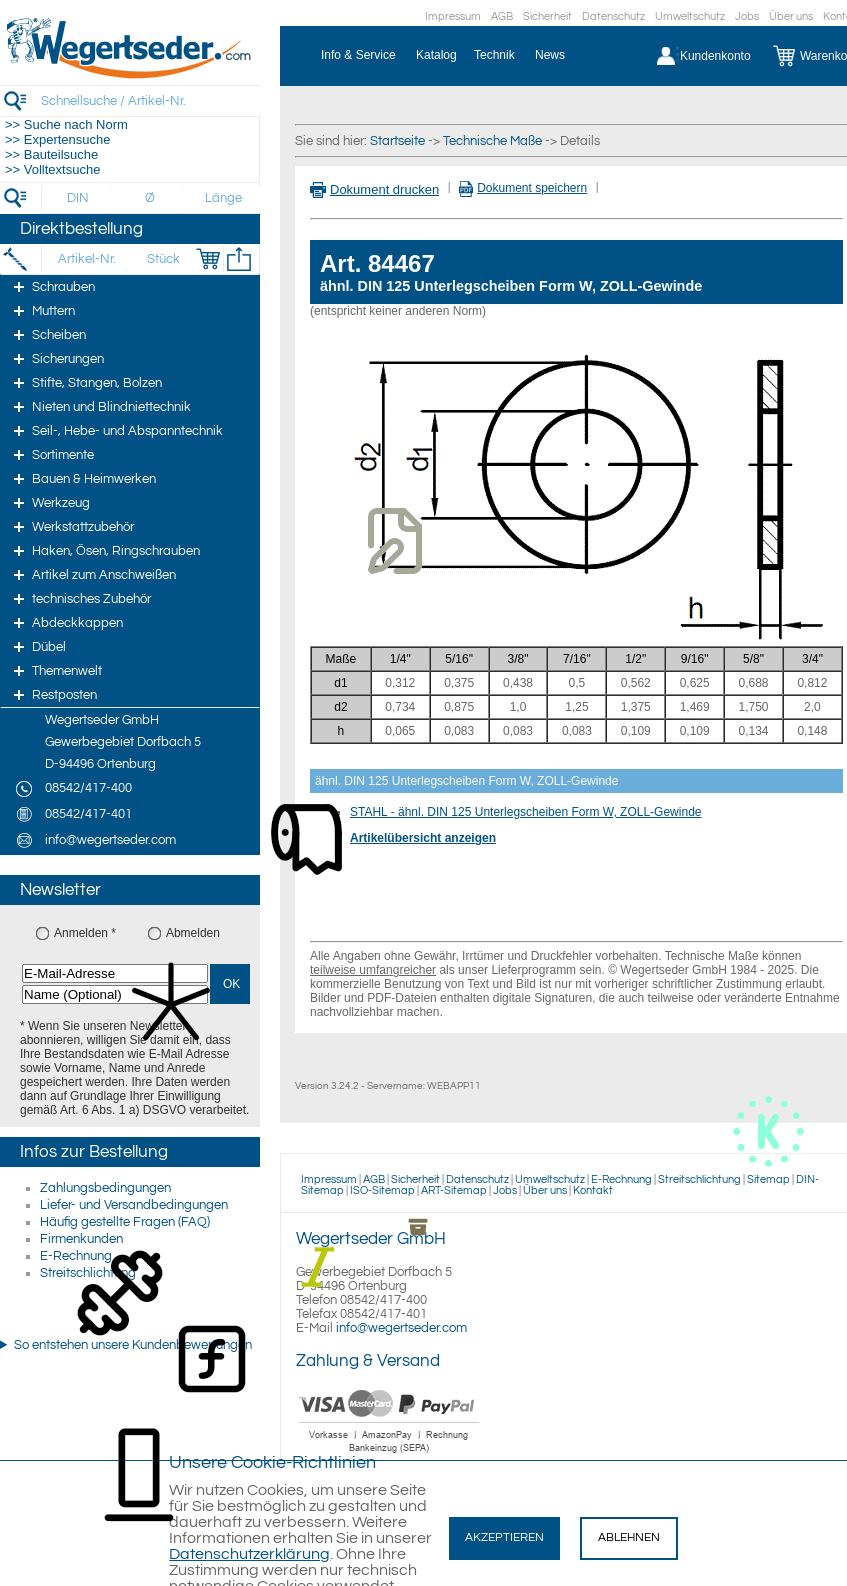 Image resolution: width=847 pixels, height=1586 pixels. What do you see at coordinates (395, 541) in the screenshot?
I see `edit this document` at bounding box center [395, 541].